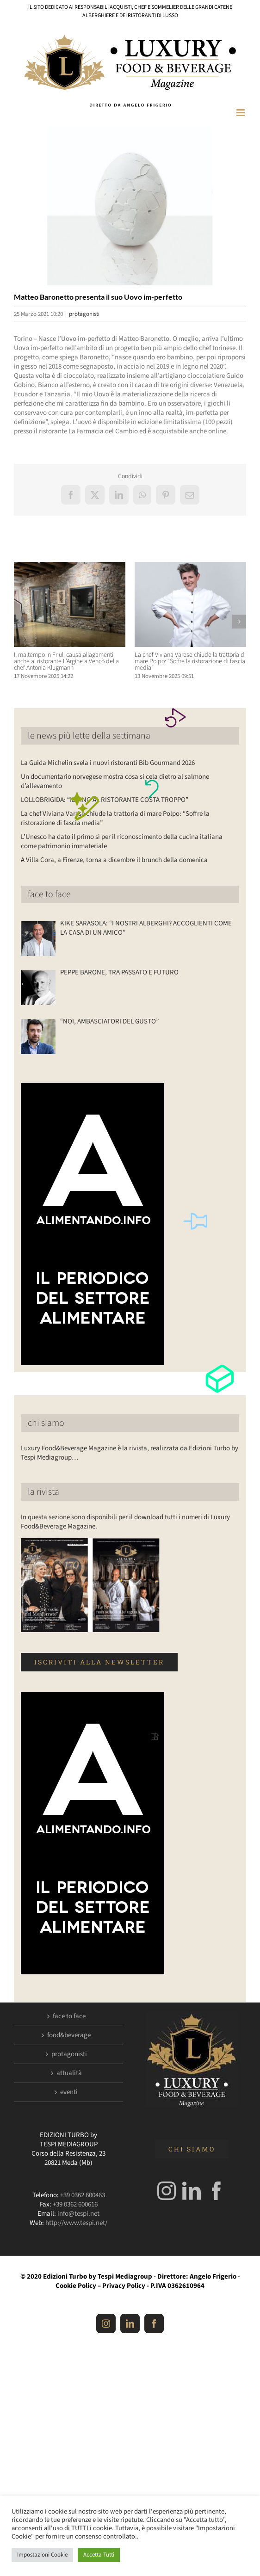 The image size is (260, 2576). I want to click on rerun the current debug session, so click(176, 716).